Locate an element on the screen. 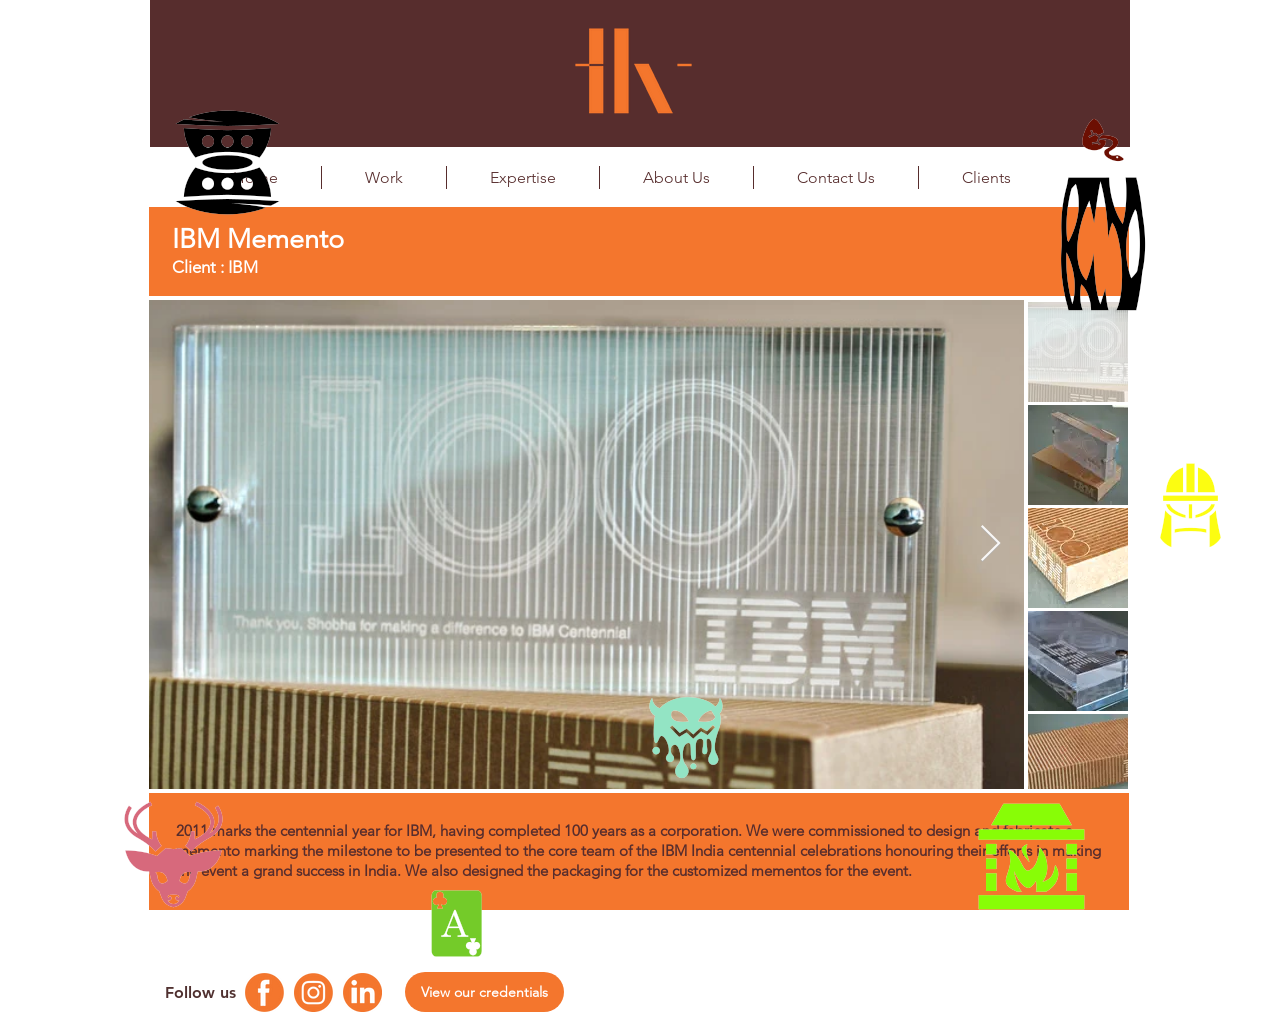  access fireplace or heating controls is located at coordinates (1031, 856).